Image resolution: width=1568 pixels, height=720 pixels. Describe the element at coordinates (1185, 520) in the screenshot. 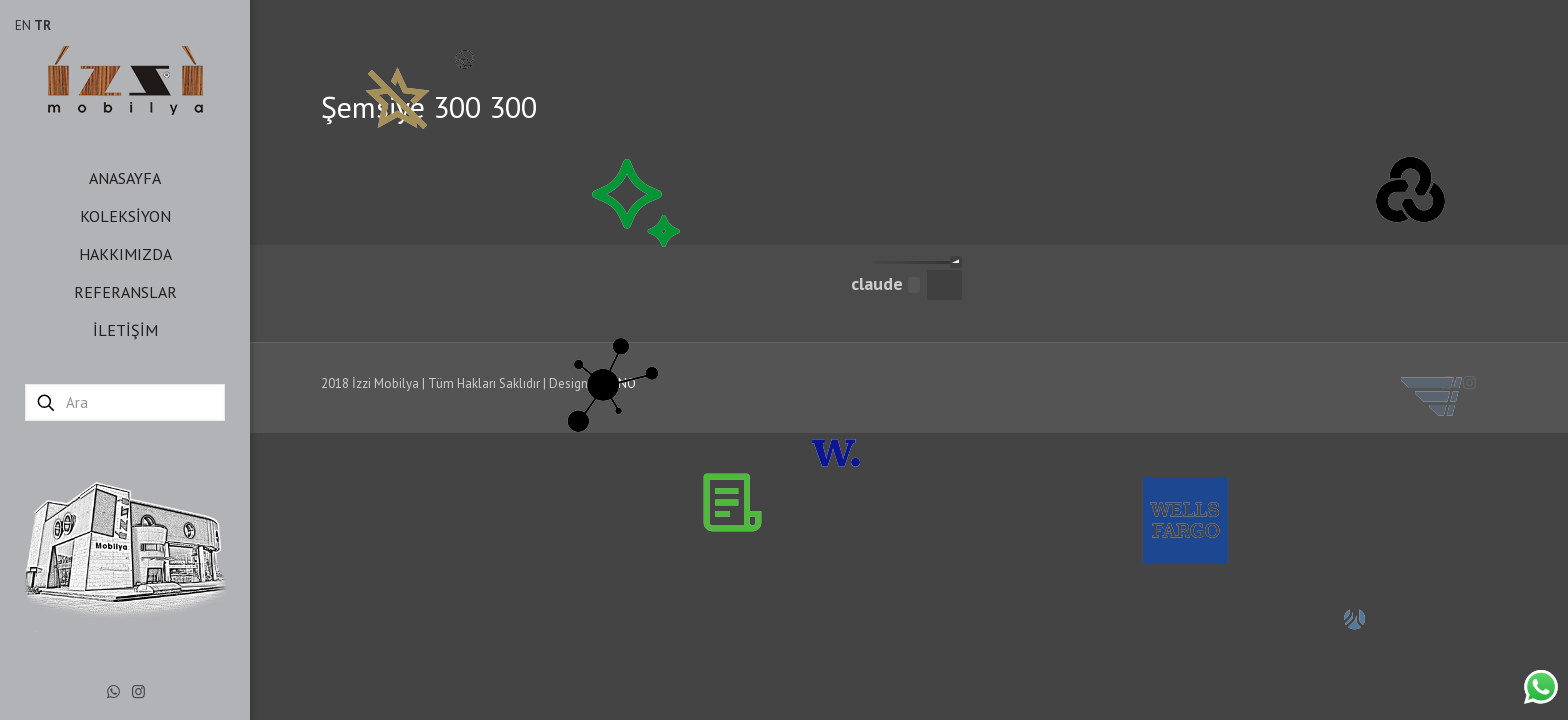

I see `open the Wells Fargo banking app` at that location.